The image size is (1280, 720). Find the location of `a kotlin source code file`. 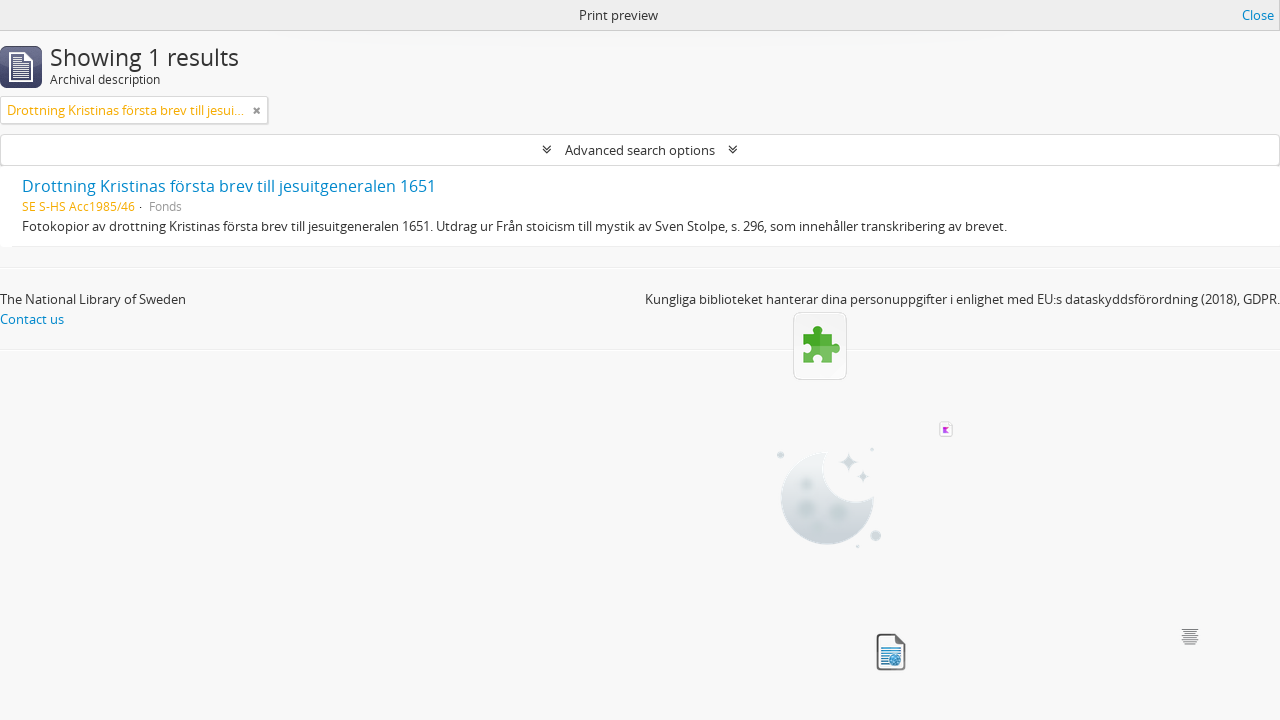

a kotlin source code file is located at coordinates (946, 429).